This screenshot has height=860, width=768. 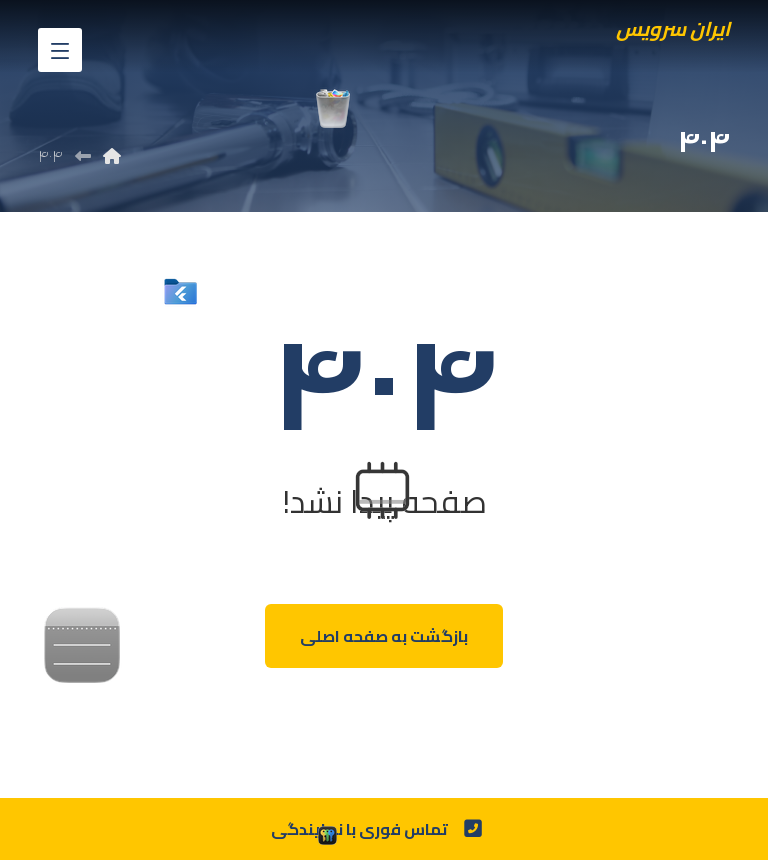 I want to click on open the passwords app, so click(x=327, y=835).